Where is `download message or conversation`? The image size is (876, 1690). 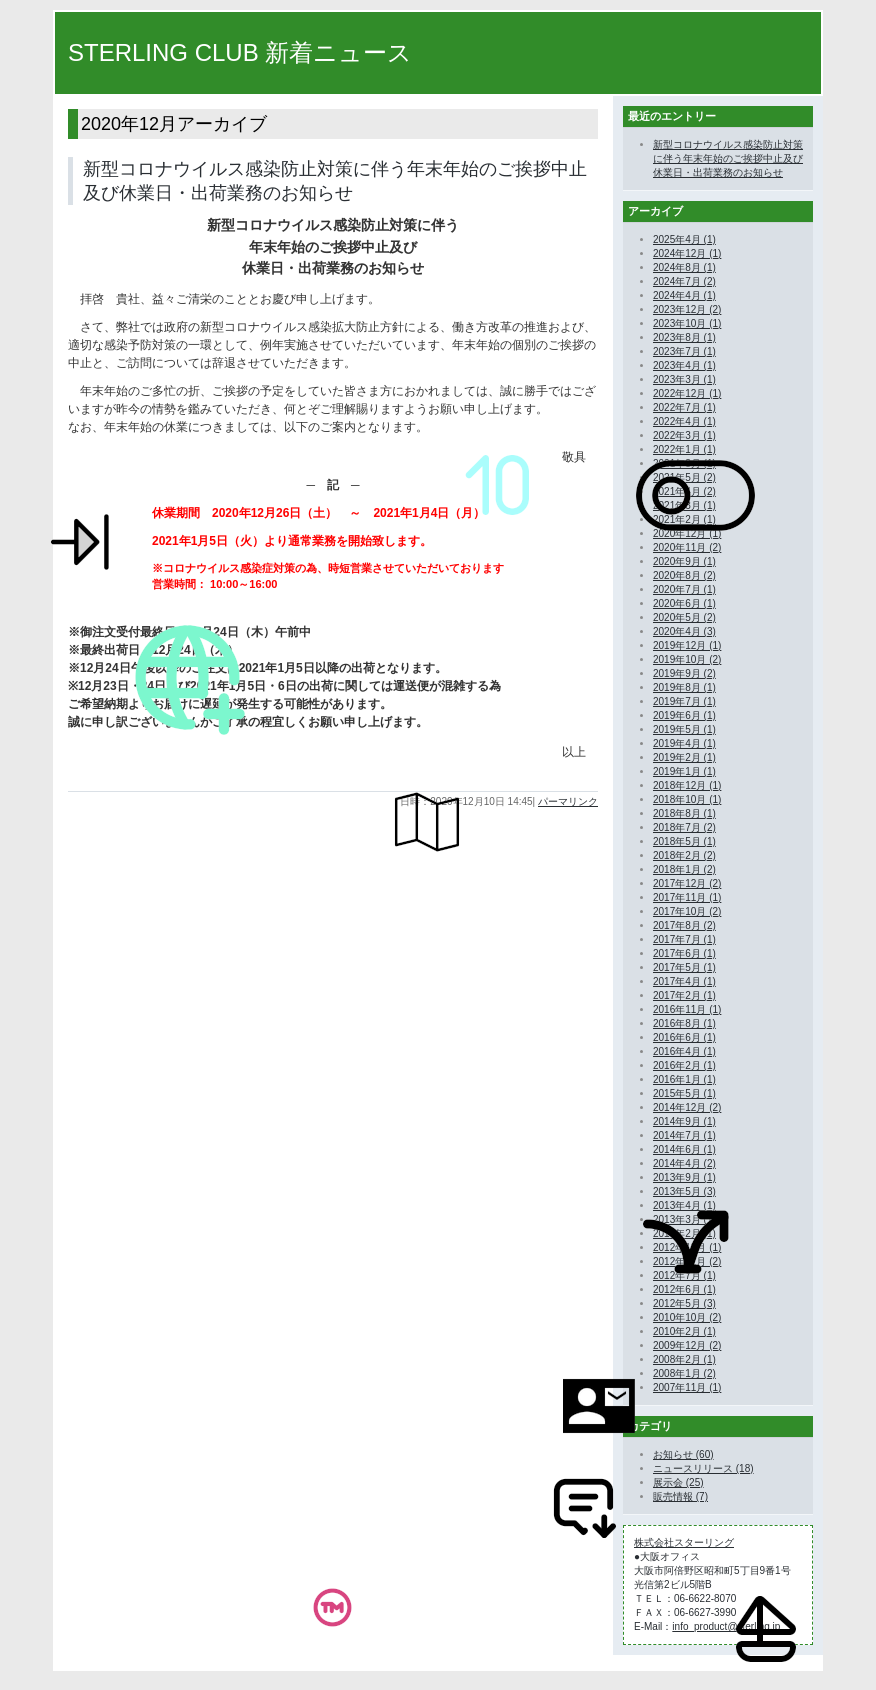 download message or conversation is located at coordinates (583, 1505).